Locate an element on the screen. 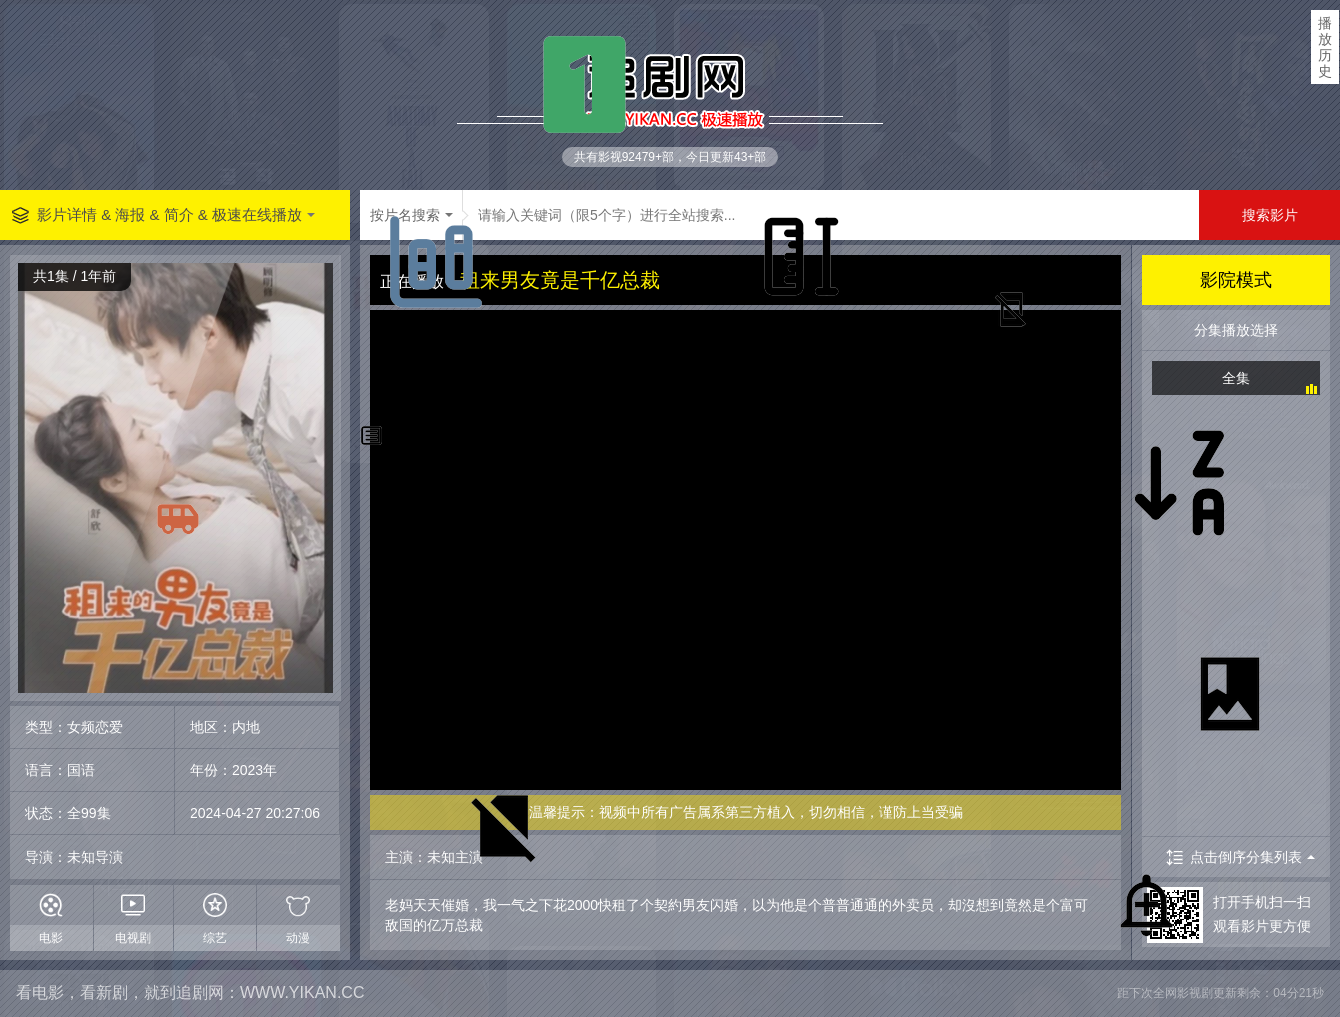 The height and width of the screenshot is (1017, 1340). sort items alphabetically from Z to A is located at coordinates (1182, 483).